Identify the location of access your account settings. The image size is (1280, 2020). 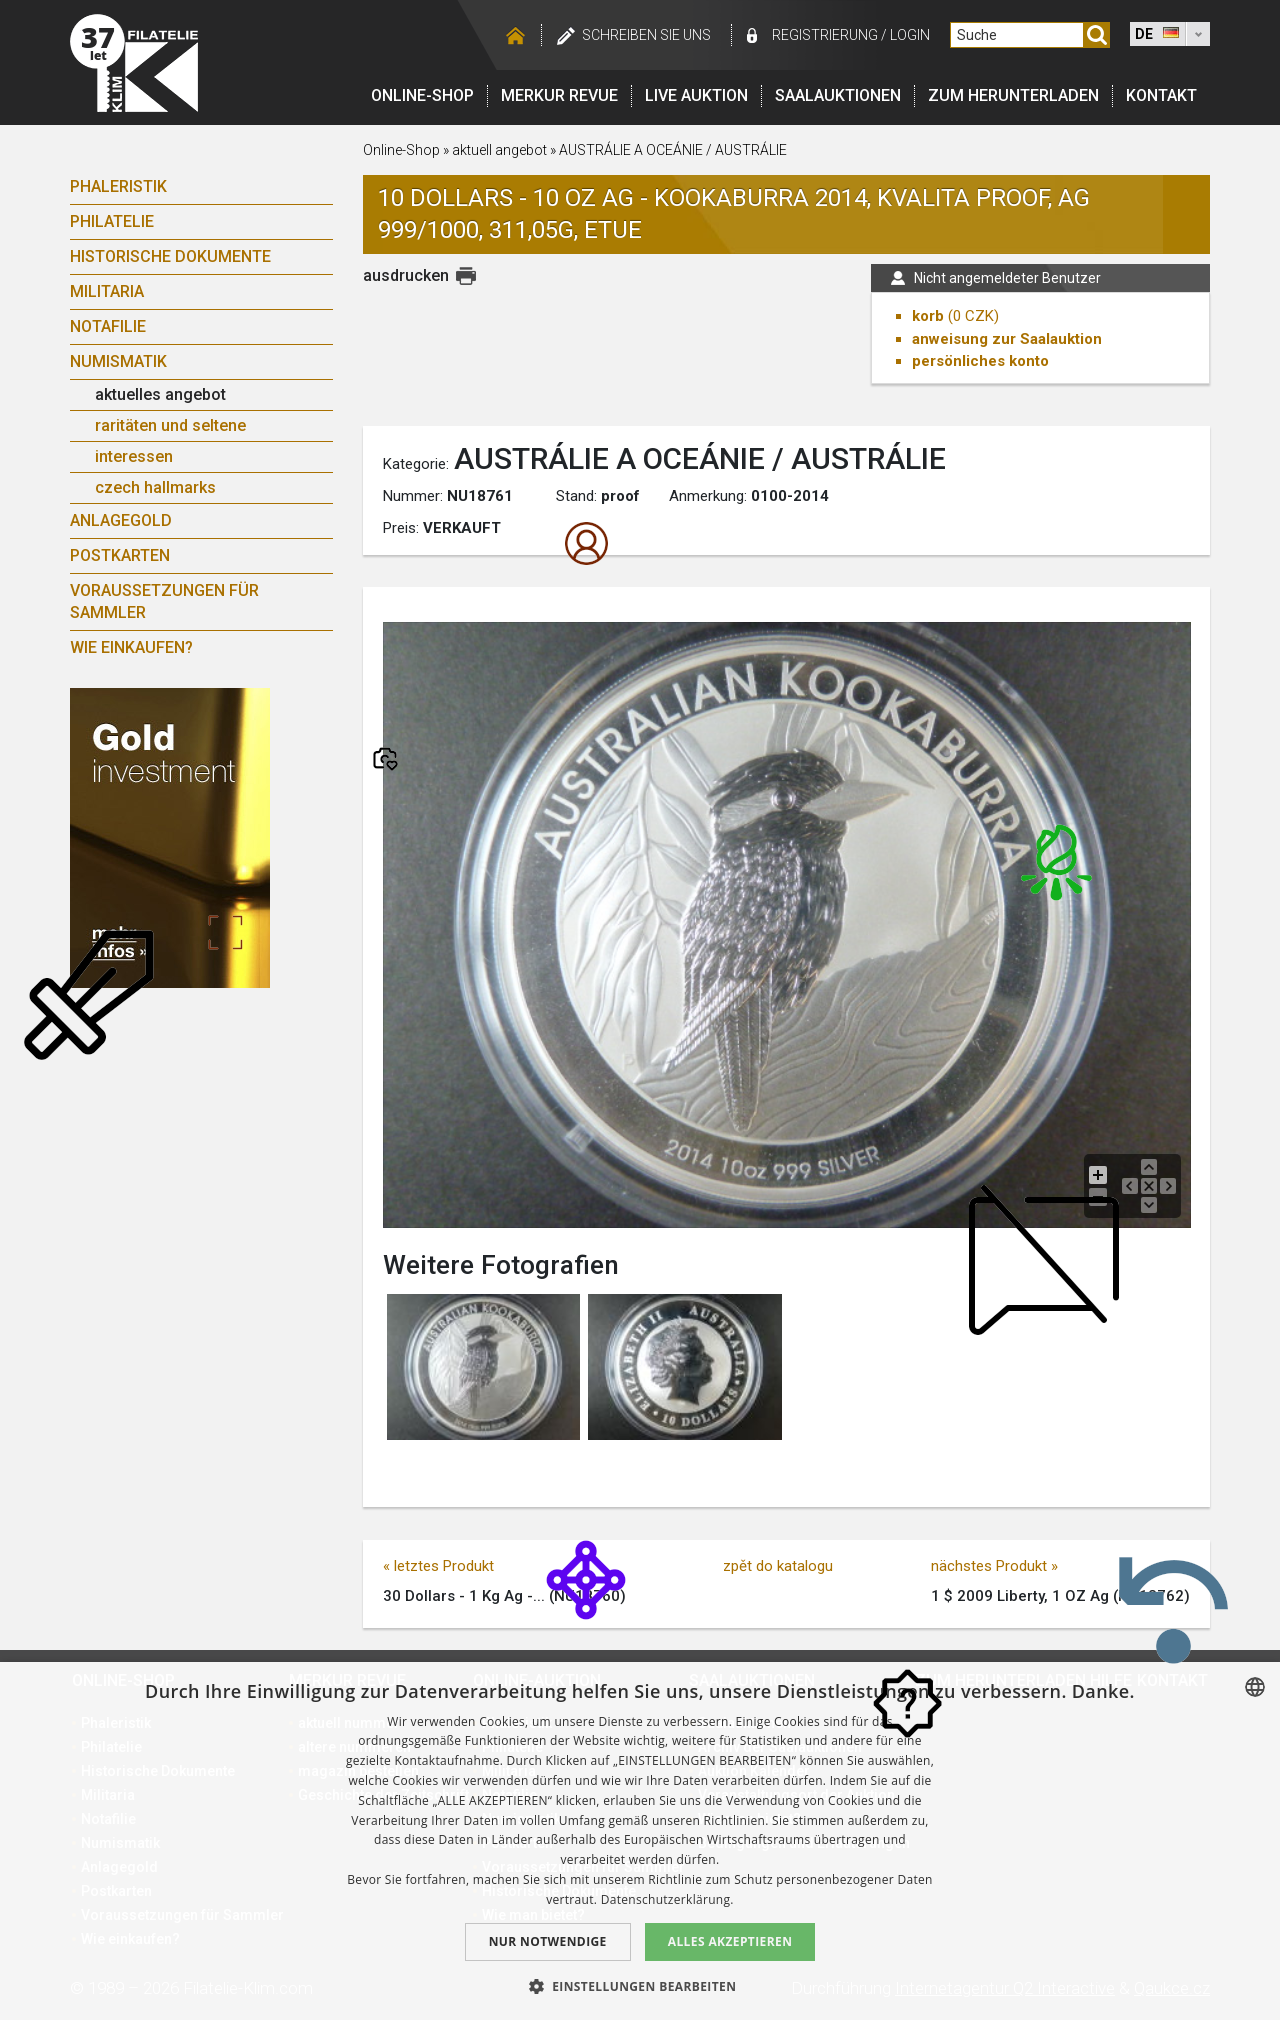
(586, 543).